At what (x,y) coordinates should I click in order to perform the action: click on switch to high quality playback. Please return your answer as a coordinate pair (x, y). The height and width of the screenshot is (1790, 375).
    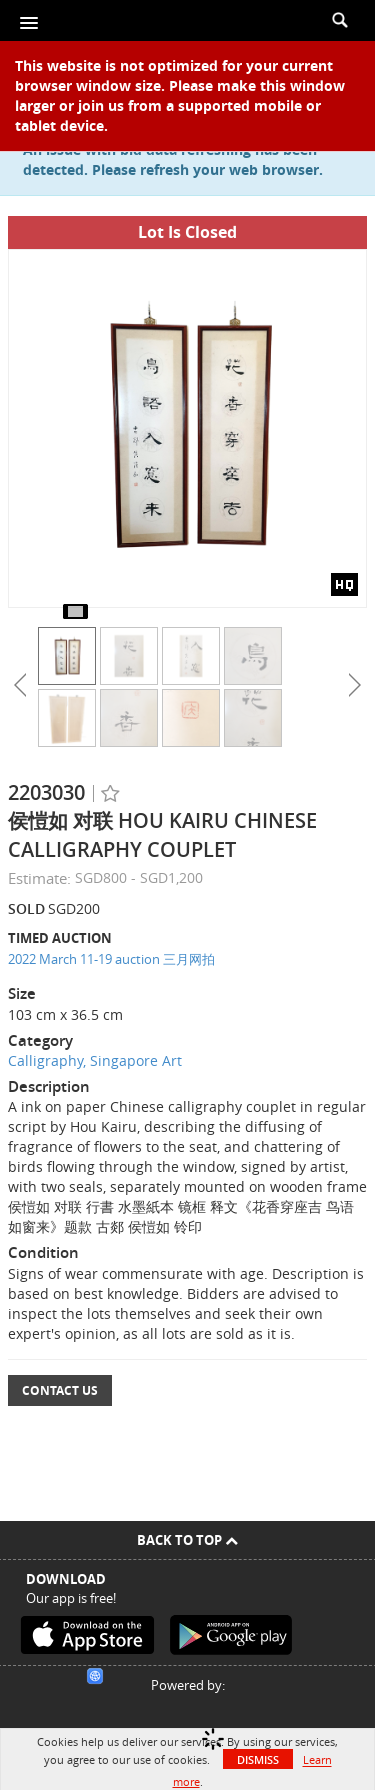
    Looking at the image, I should click on (344, 584).